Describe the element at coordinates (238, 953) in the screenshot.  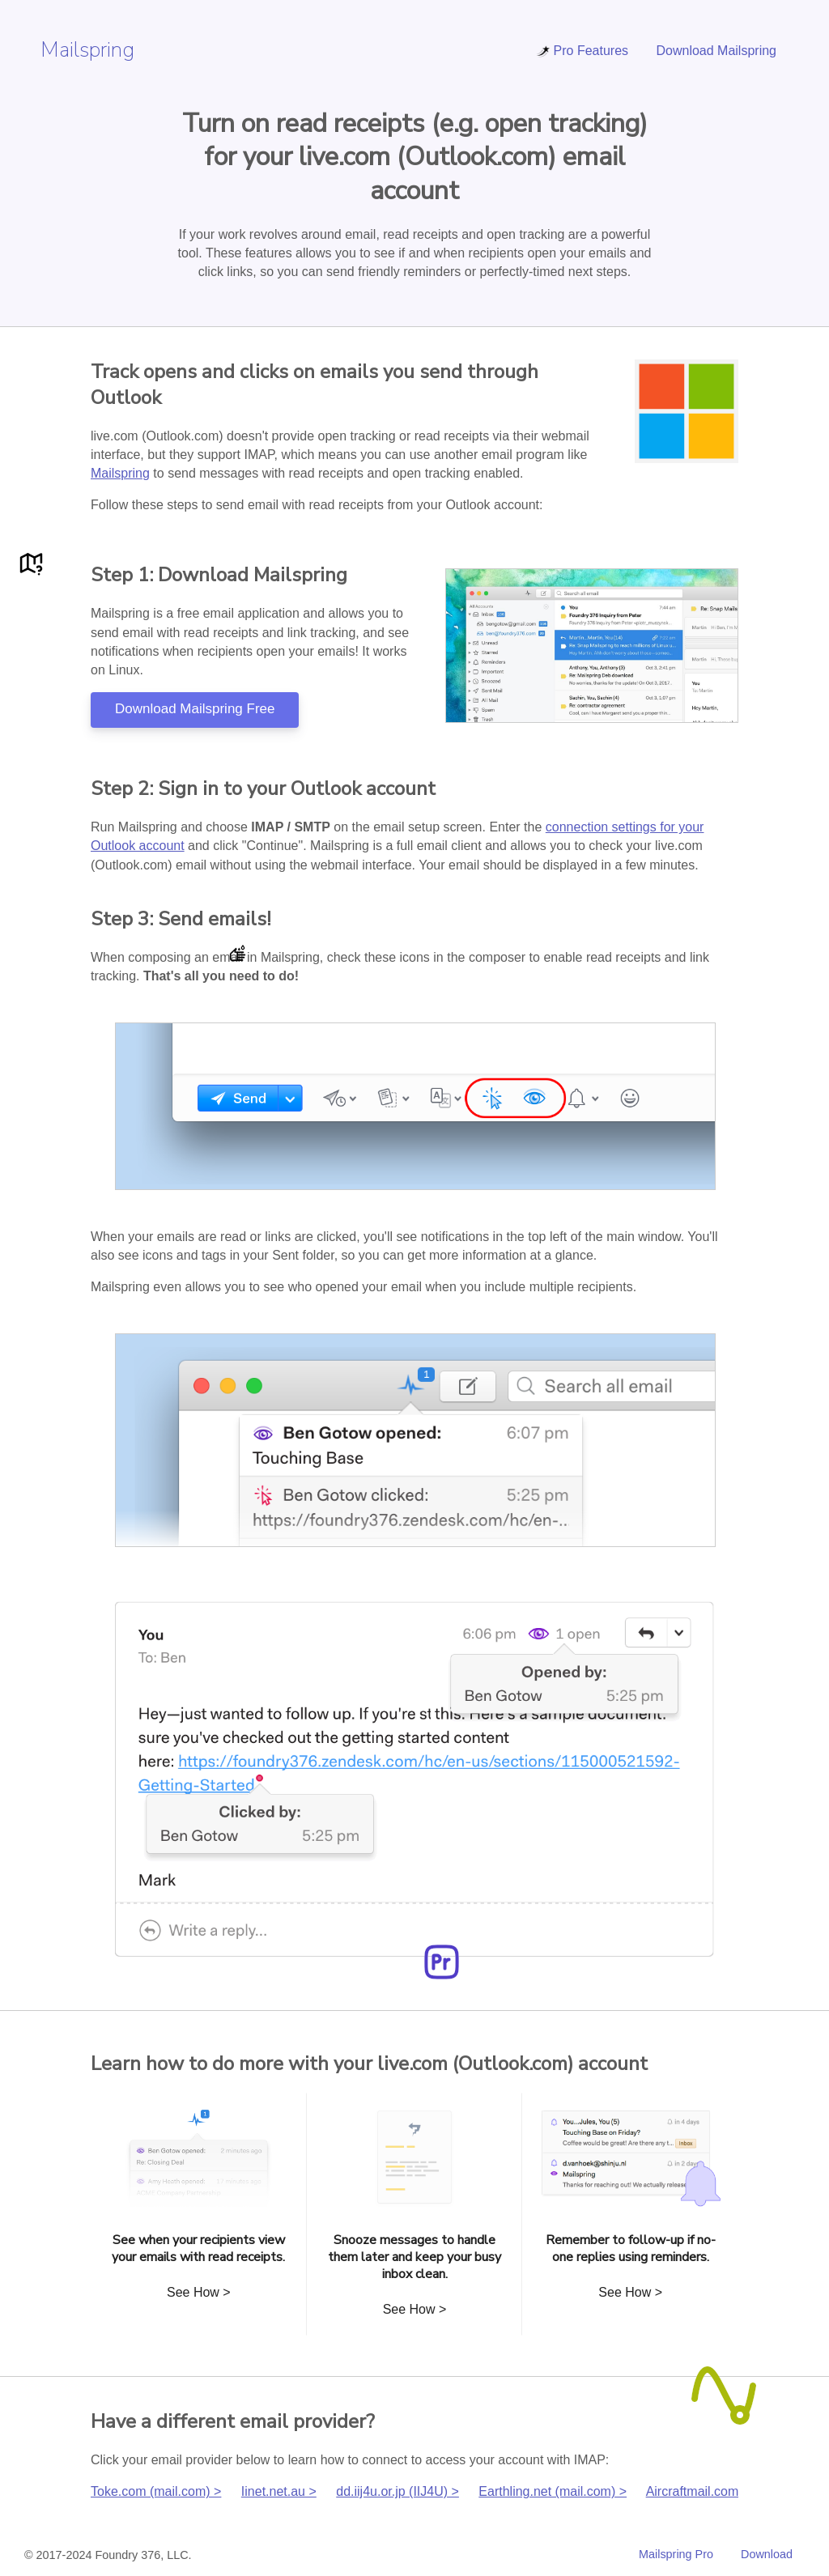
I see `wash your hands reminder` at that location.